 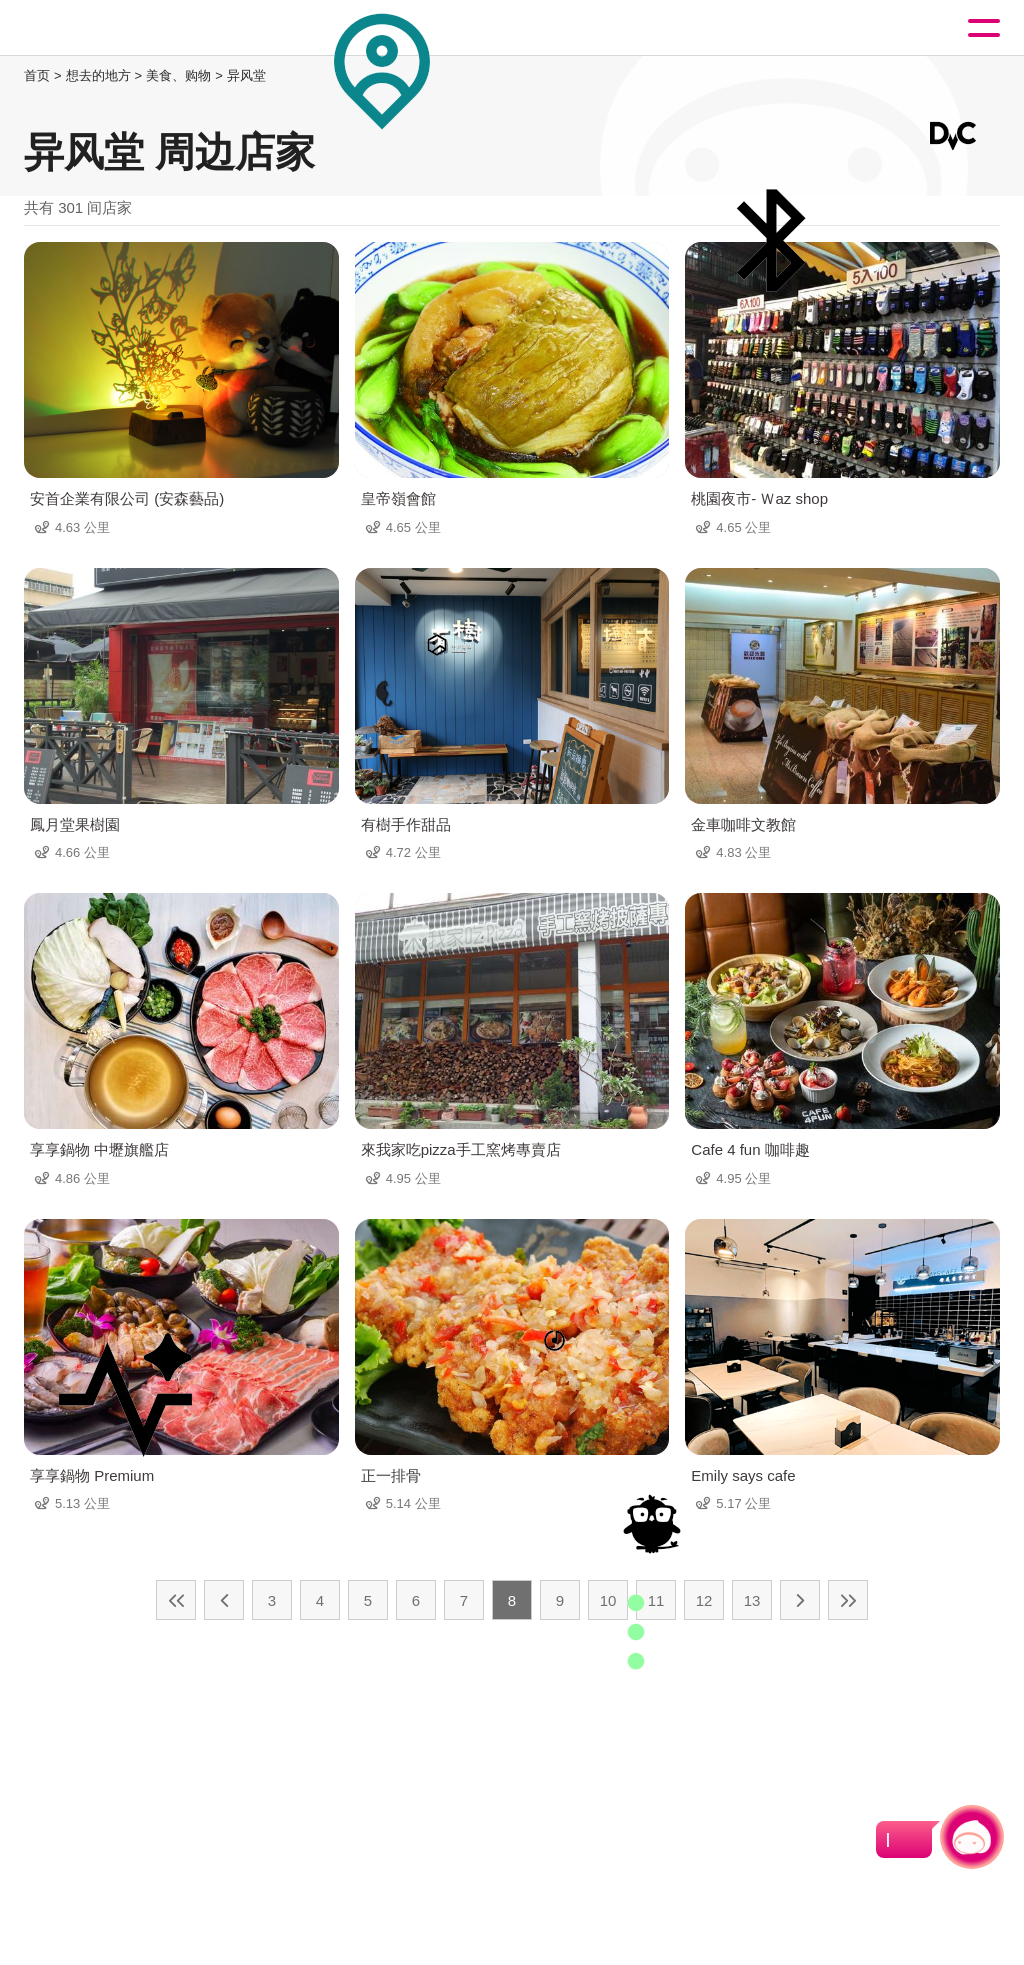 What do you see at coordinates (771, 240) in the screenshot?
I see `toggle bluetooth connectivity` at bounding box center [771, 240].